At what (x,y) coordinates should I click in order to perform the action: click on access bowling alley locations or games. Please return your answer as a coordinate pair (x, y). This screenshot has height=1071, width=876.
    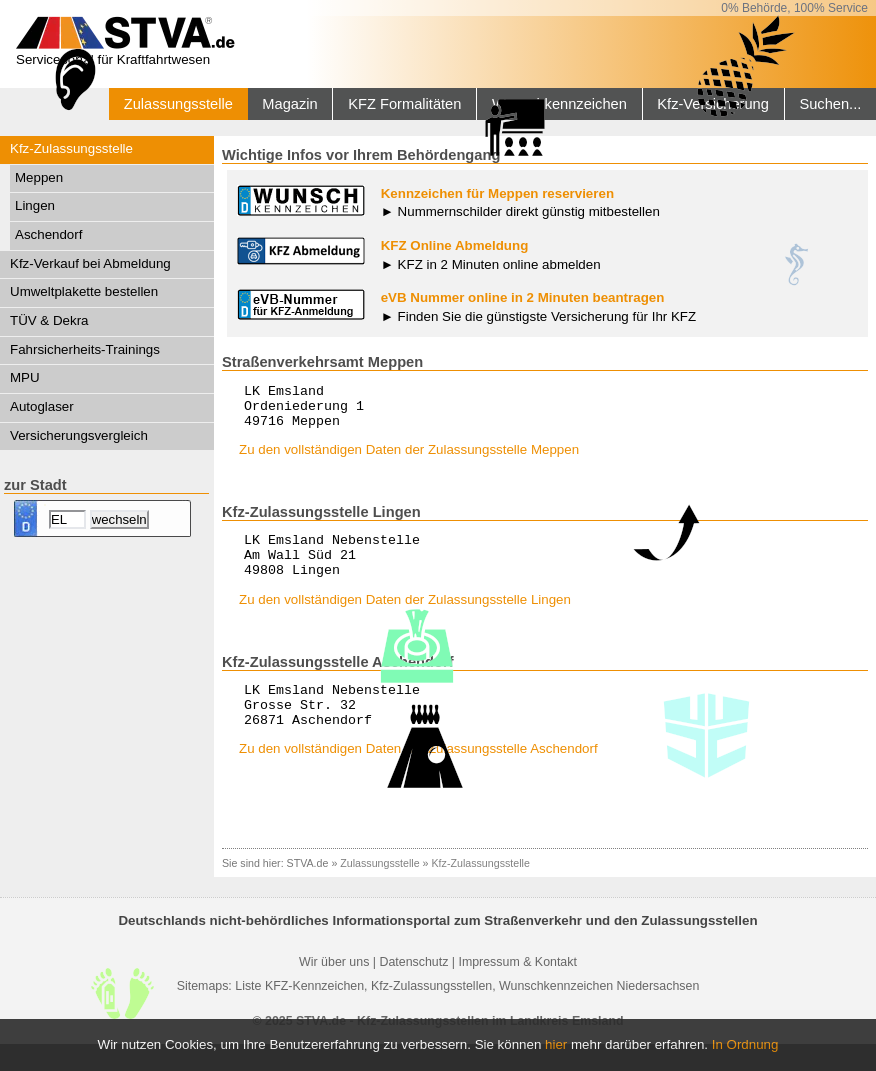
    Looking at the image, I should click on (425, 746).